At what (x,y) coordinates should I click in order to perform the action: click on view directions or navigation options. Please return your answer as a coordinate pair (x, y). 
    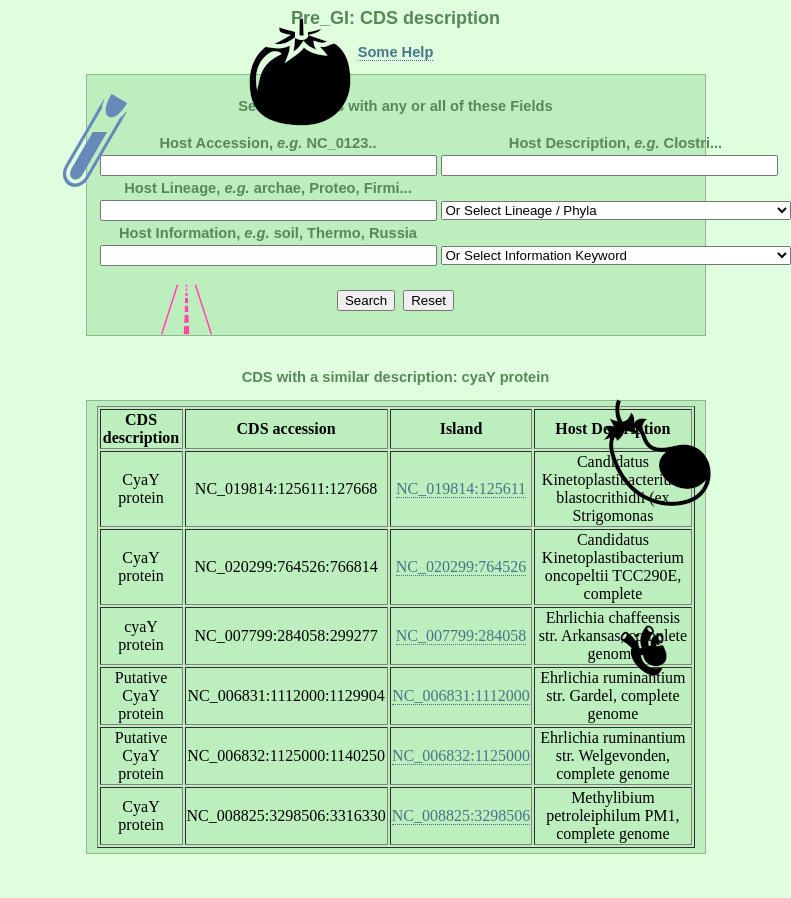
    Looking at the image, I should click on (186, 309).